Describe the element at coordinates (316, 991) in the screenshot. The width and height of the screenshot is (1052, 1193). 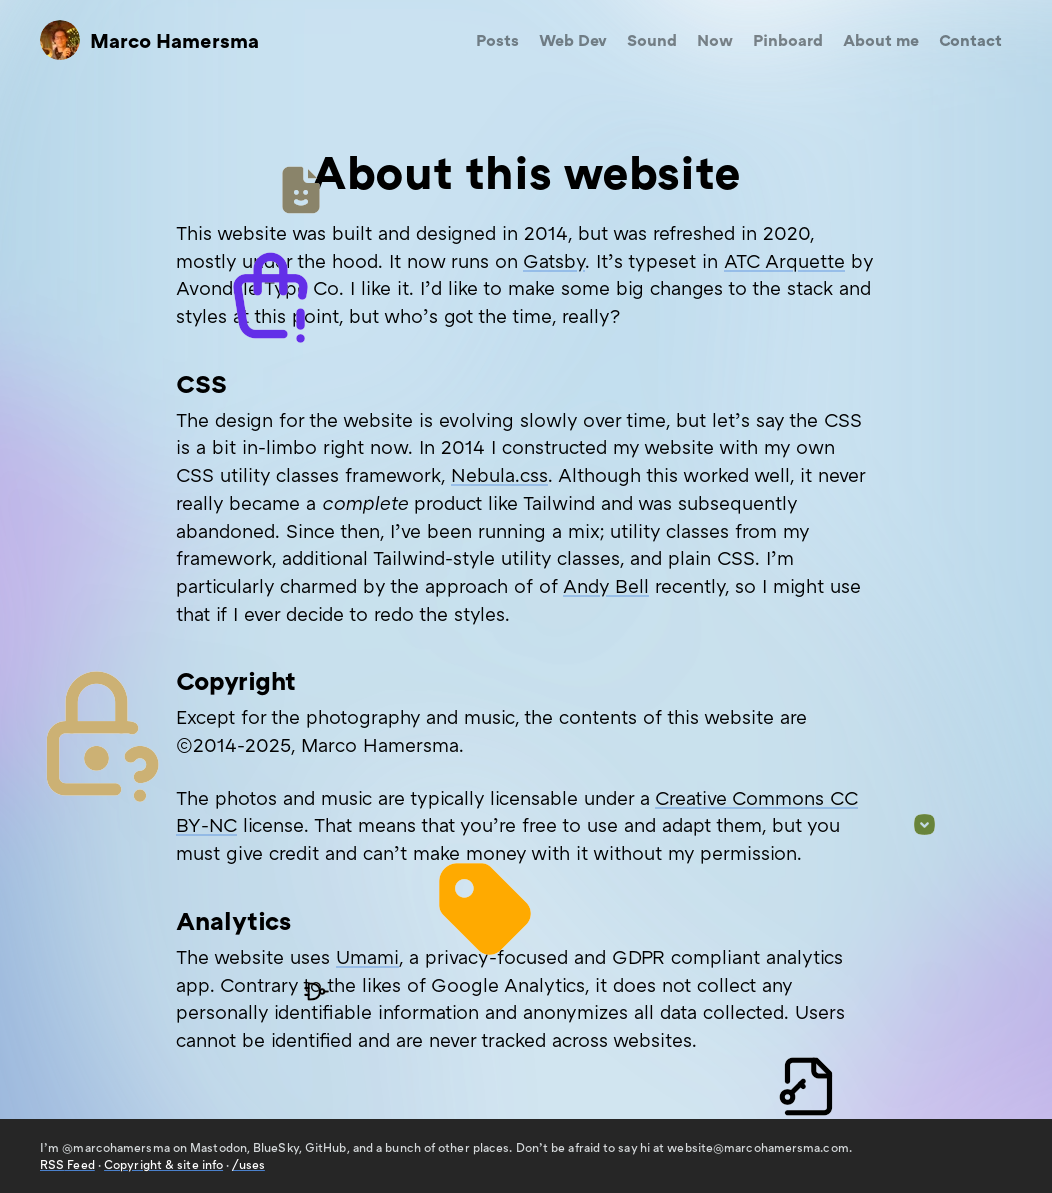
I see `represents a NAND logic gate in circuit design` at that location.